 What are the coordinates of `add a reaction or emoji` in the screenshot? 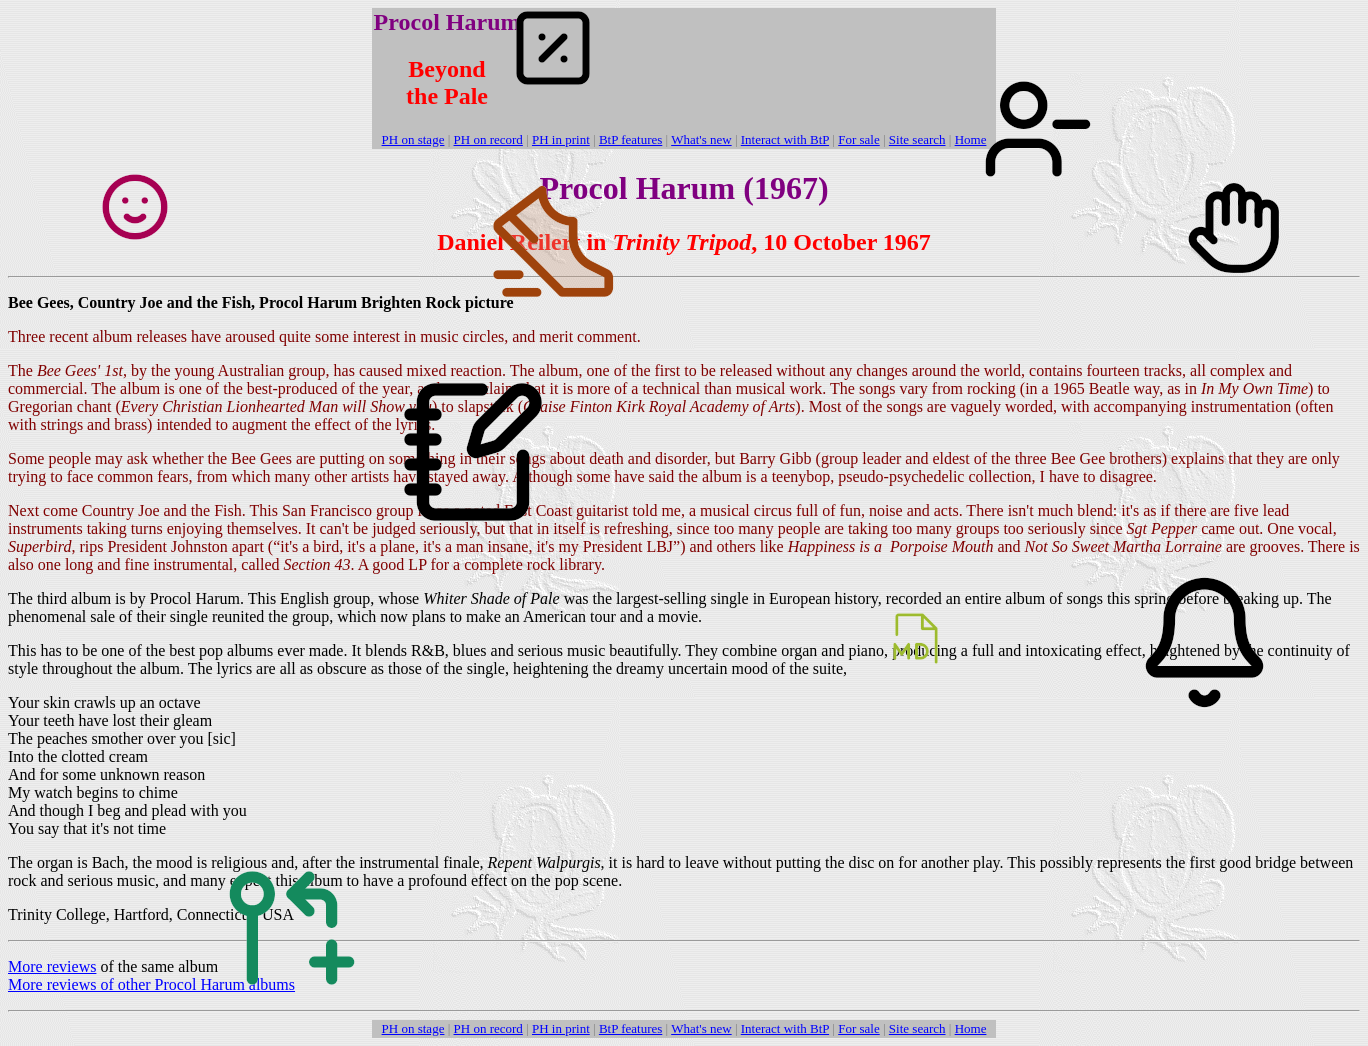 It's located at (135, 207).